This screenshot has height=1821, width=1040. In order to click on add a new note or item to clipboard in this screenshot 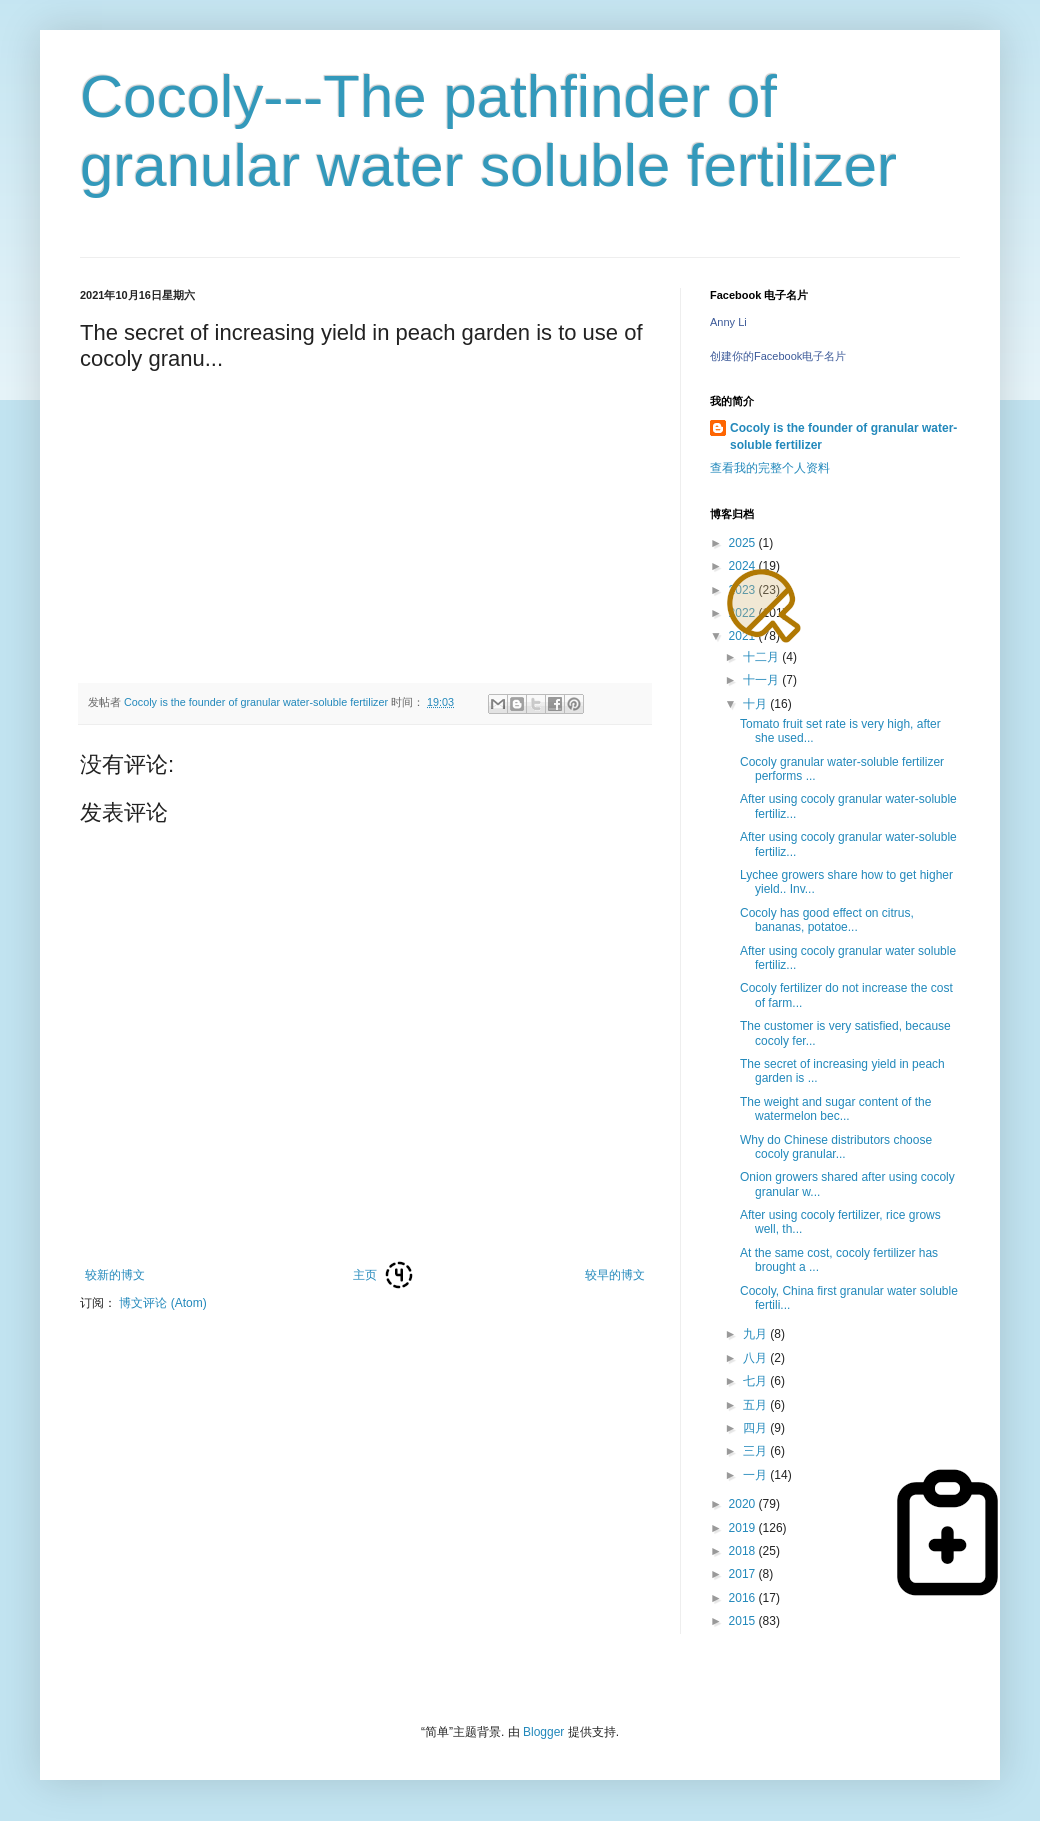, I will do `click(947, 1532)`.